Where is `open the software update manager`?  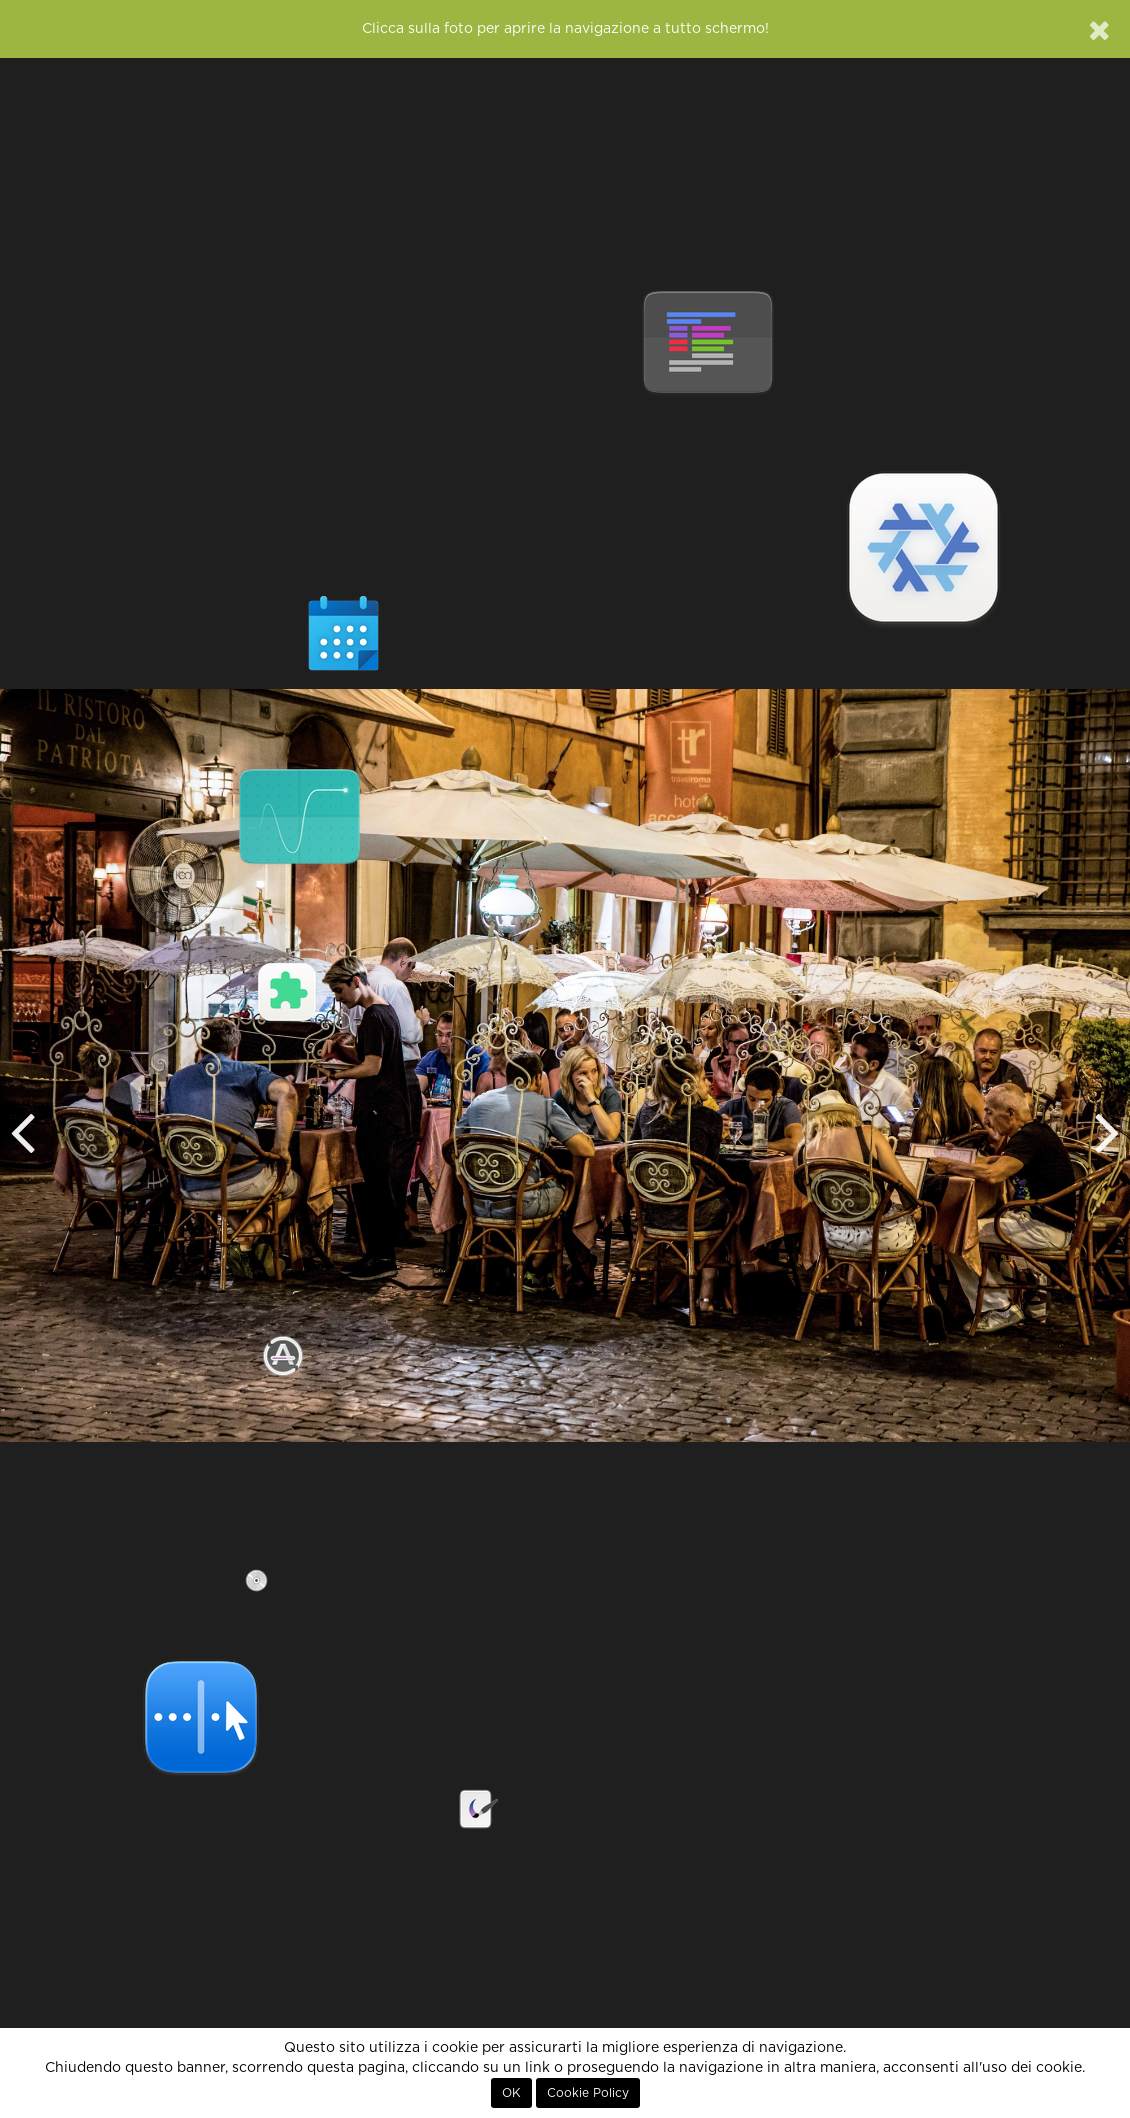
open the software update manager is located at coordinates (283, 1356).